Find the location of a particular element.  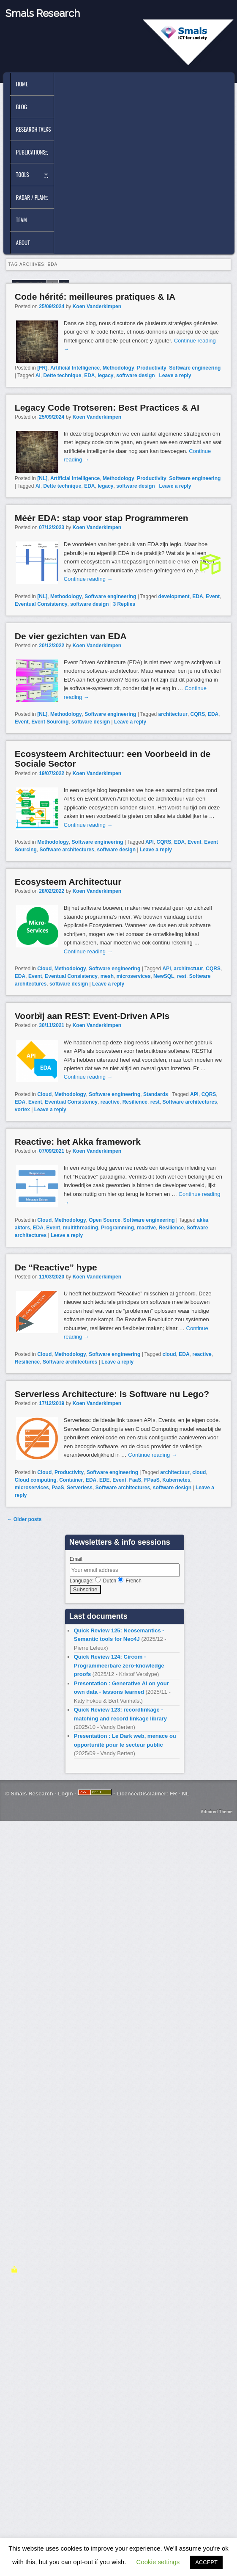

open airtable is located at coordinates (210, 564).